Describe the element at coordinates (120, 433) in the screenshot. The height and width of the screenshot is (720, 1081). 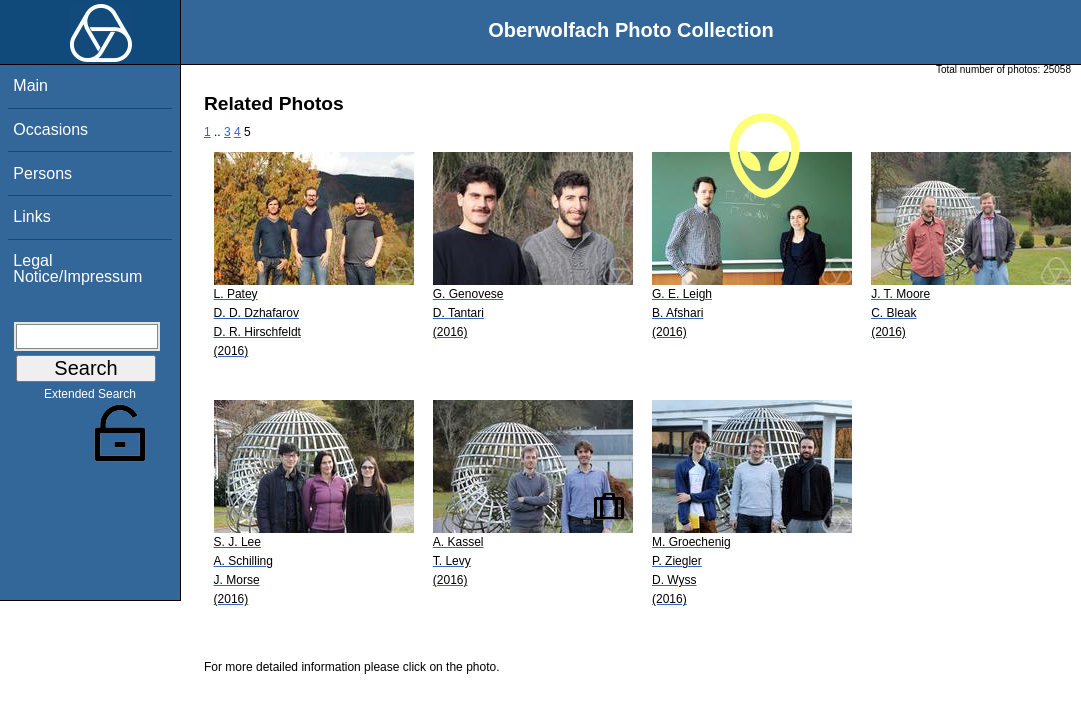
I see `unlock a secured item or feature` at that location.